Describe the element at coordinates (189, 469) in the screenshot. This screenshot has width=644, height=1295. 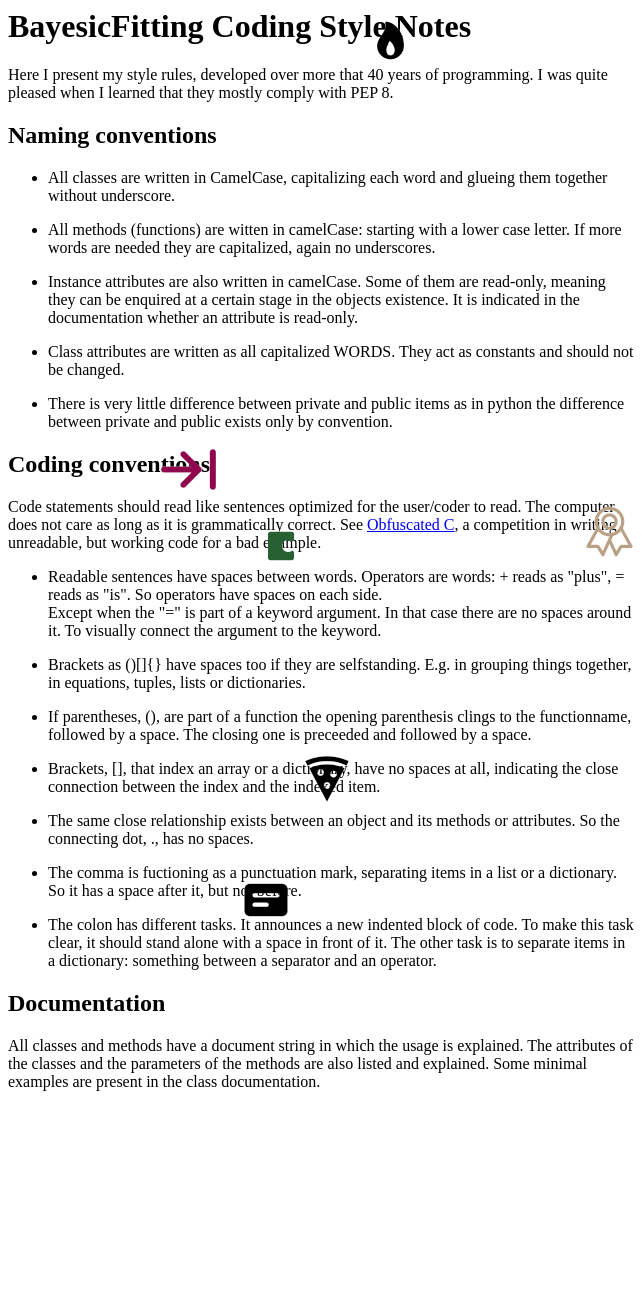
I see `move to next tab` at that location.